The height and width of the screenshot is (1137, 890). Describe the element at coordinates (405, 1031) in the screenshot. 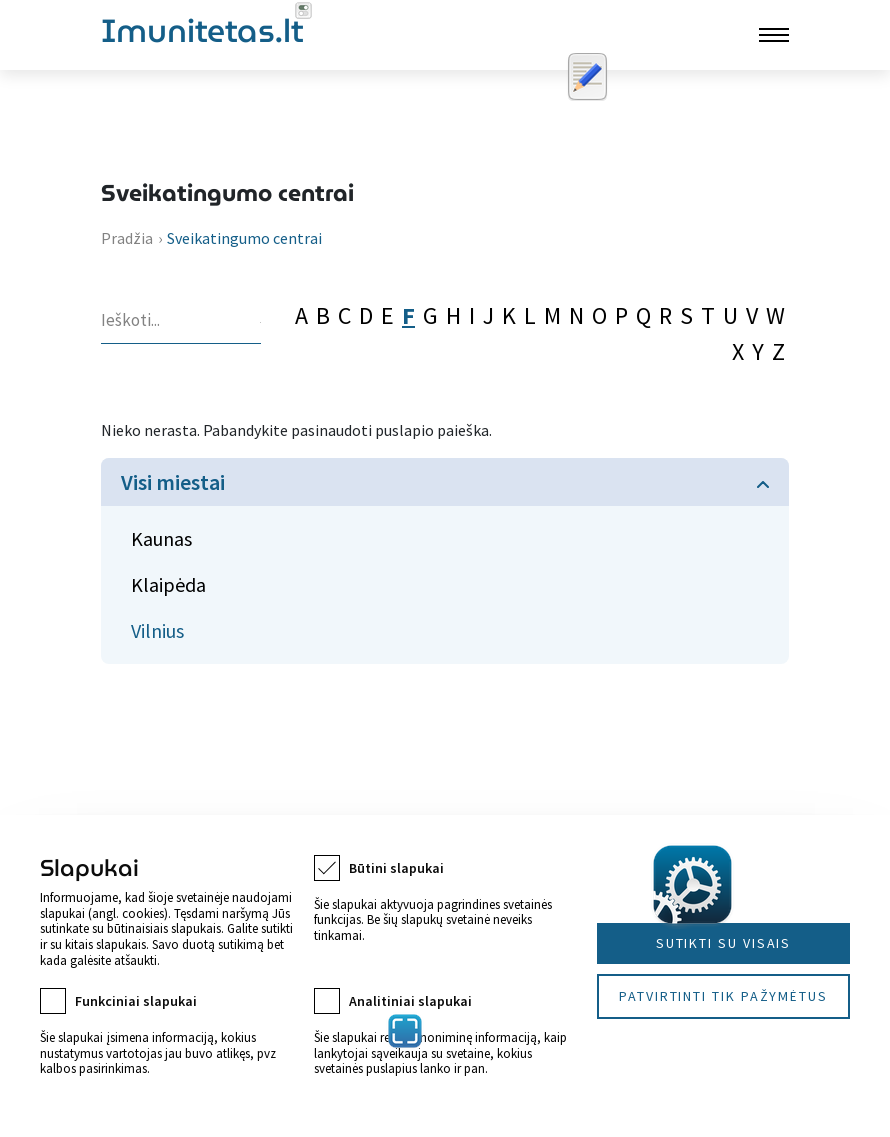

I see `configure hot corners settings` at that location.